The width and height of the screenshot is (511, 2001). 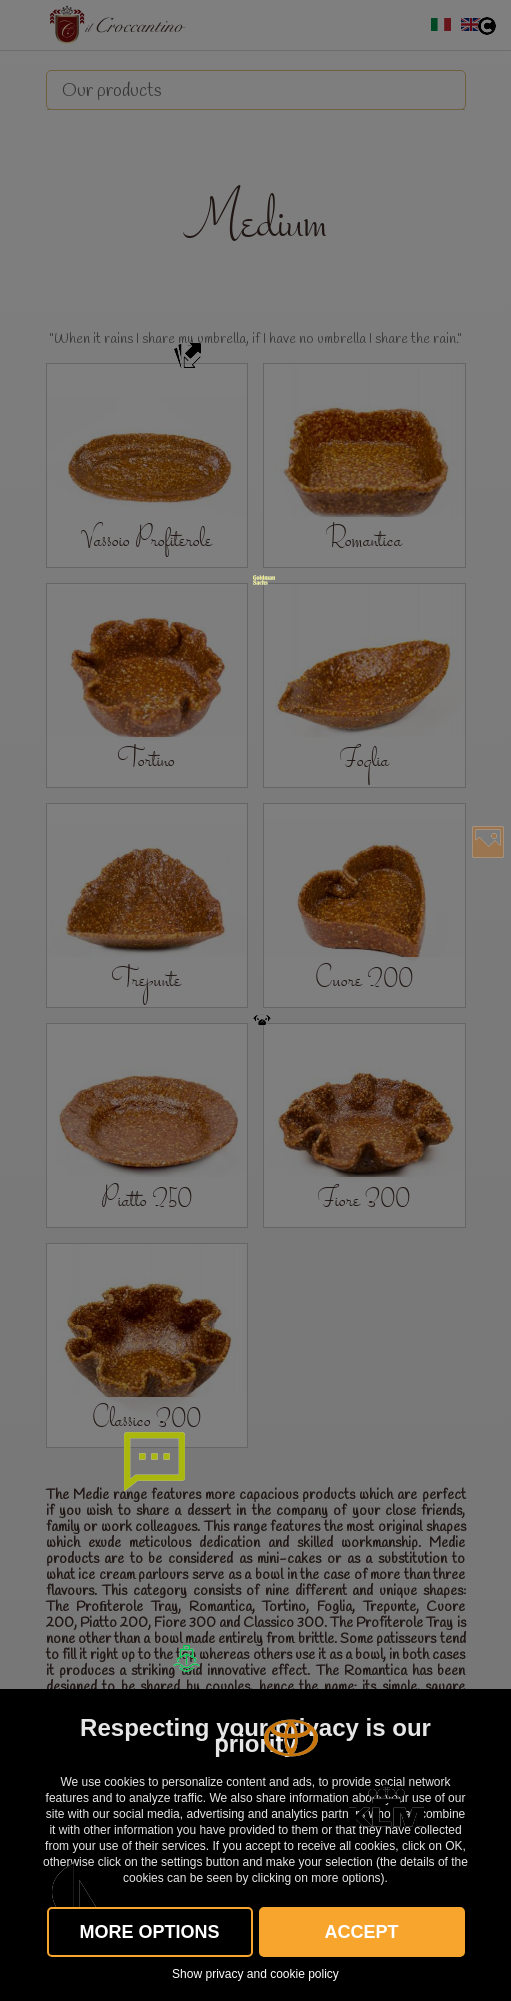 What do you see at coordinates (154, 1459) in the screenshot?
I see `open messaging or chat` at bounding box center [154, 1459].